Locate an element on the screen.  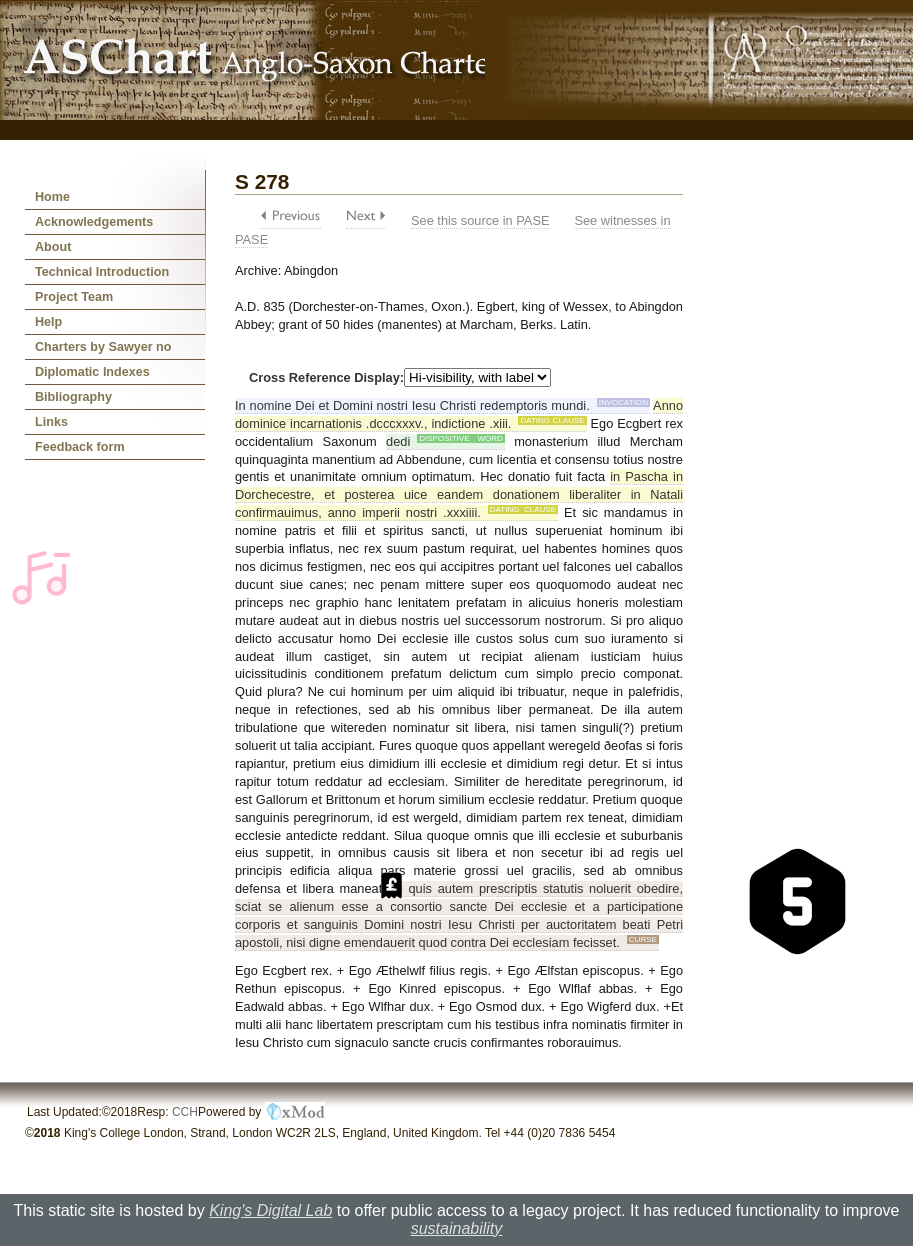
view receipt or transaction in British pounds is located at coordinates (391, 885).